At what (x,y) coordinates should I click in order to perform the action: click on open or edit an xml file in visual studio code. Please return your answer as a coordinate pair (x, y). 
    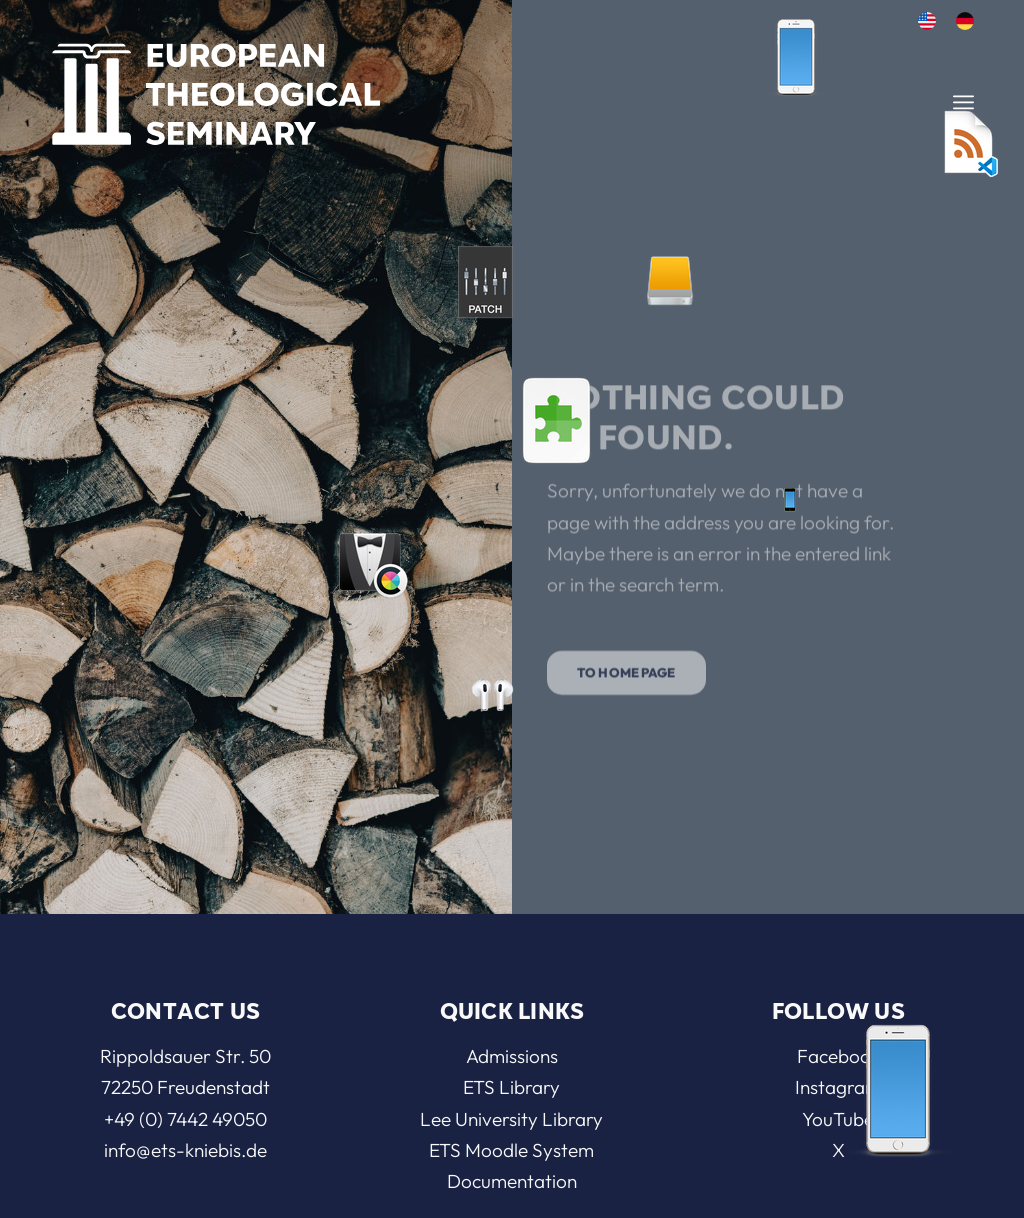
    Looking at the image, I should click on (968, 143).